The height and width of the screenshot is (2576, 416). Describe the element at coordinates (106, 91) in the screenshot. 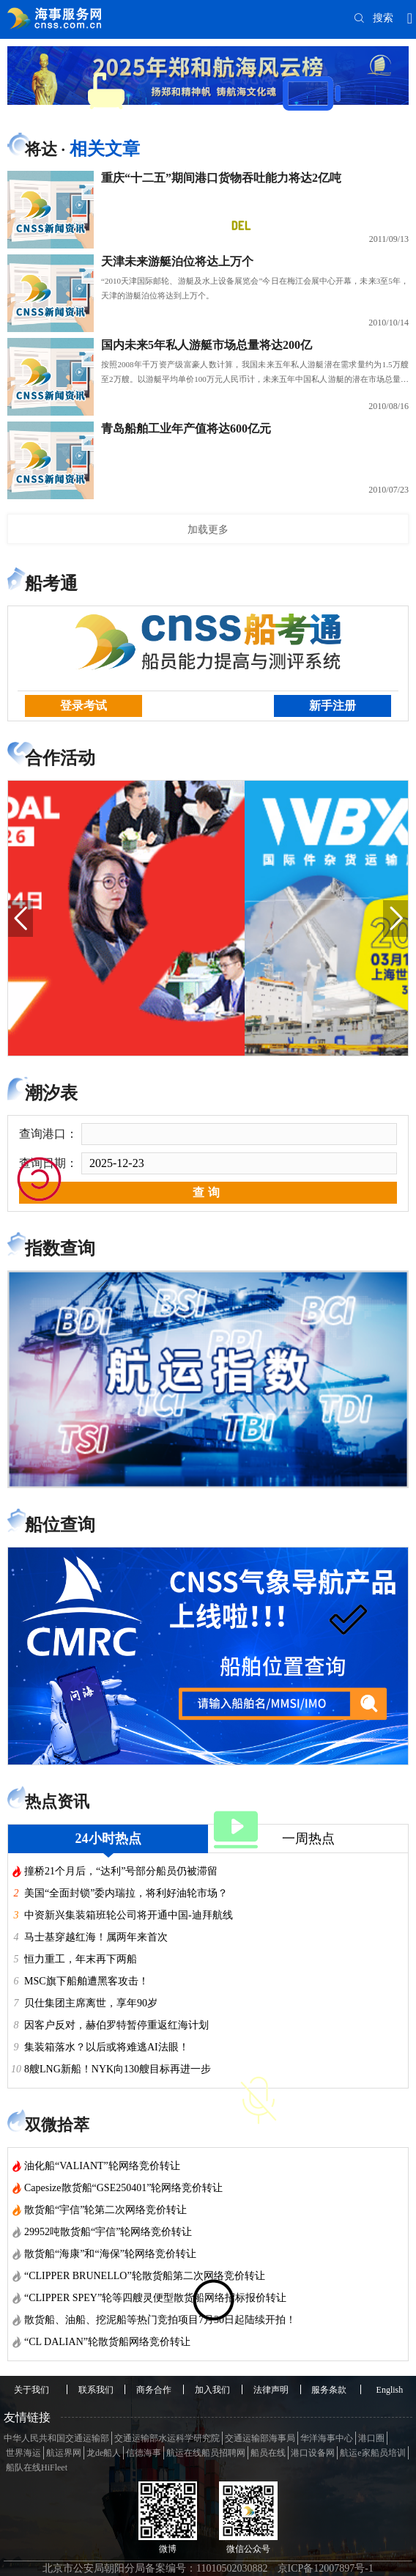

I see `indicates bathroom amenity available` at that location.